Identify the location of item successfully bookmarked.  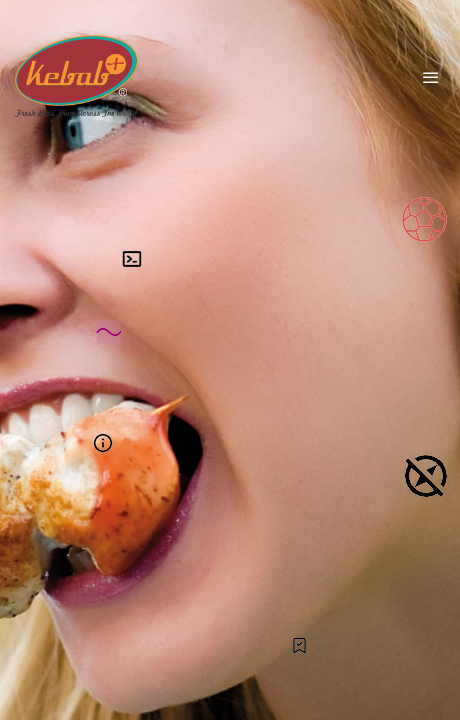
(299, 645).